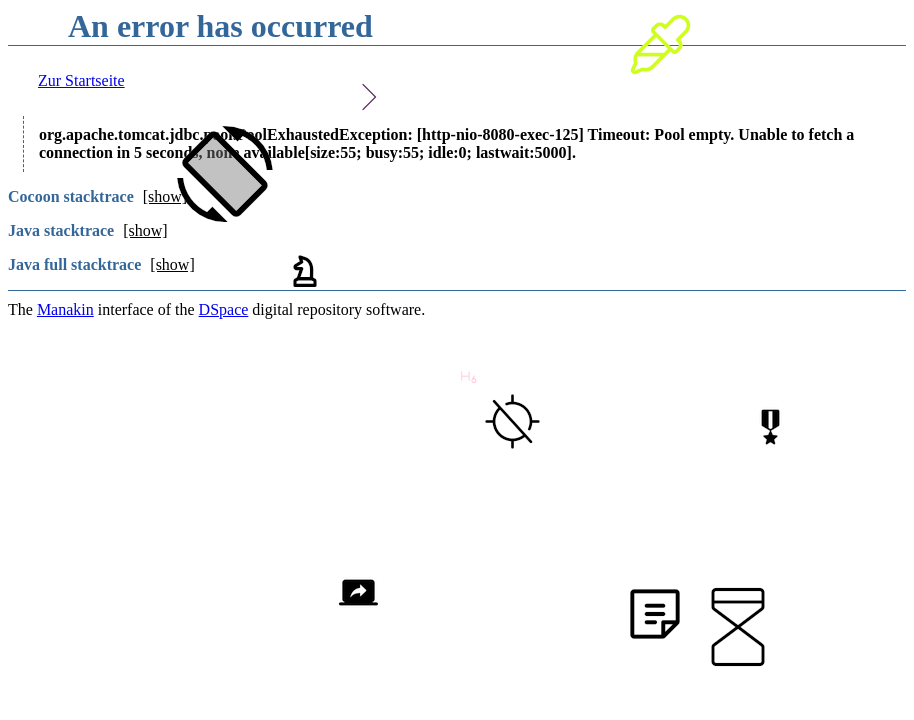  I want to click on share your screen with others, so click(358, 592).